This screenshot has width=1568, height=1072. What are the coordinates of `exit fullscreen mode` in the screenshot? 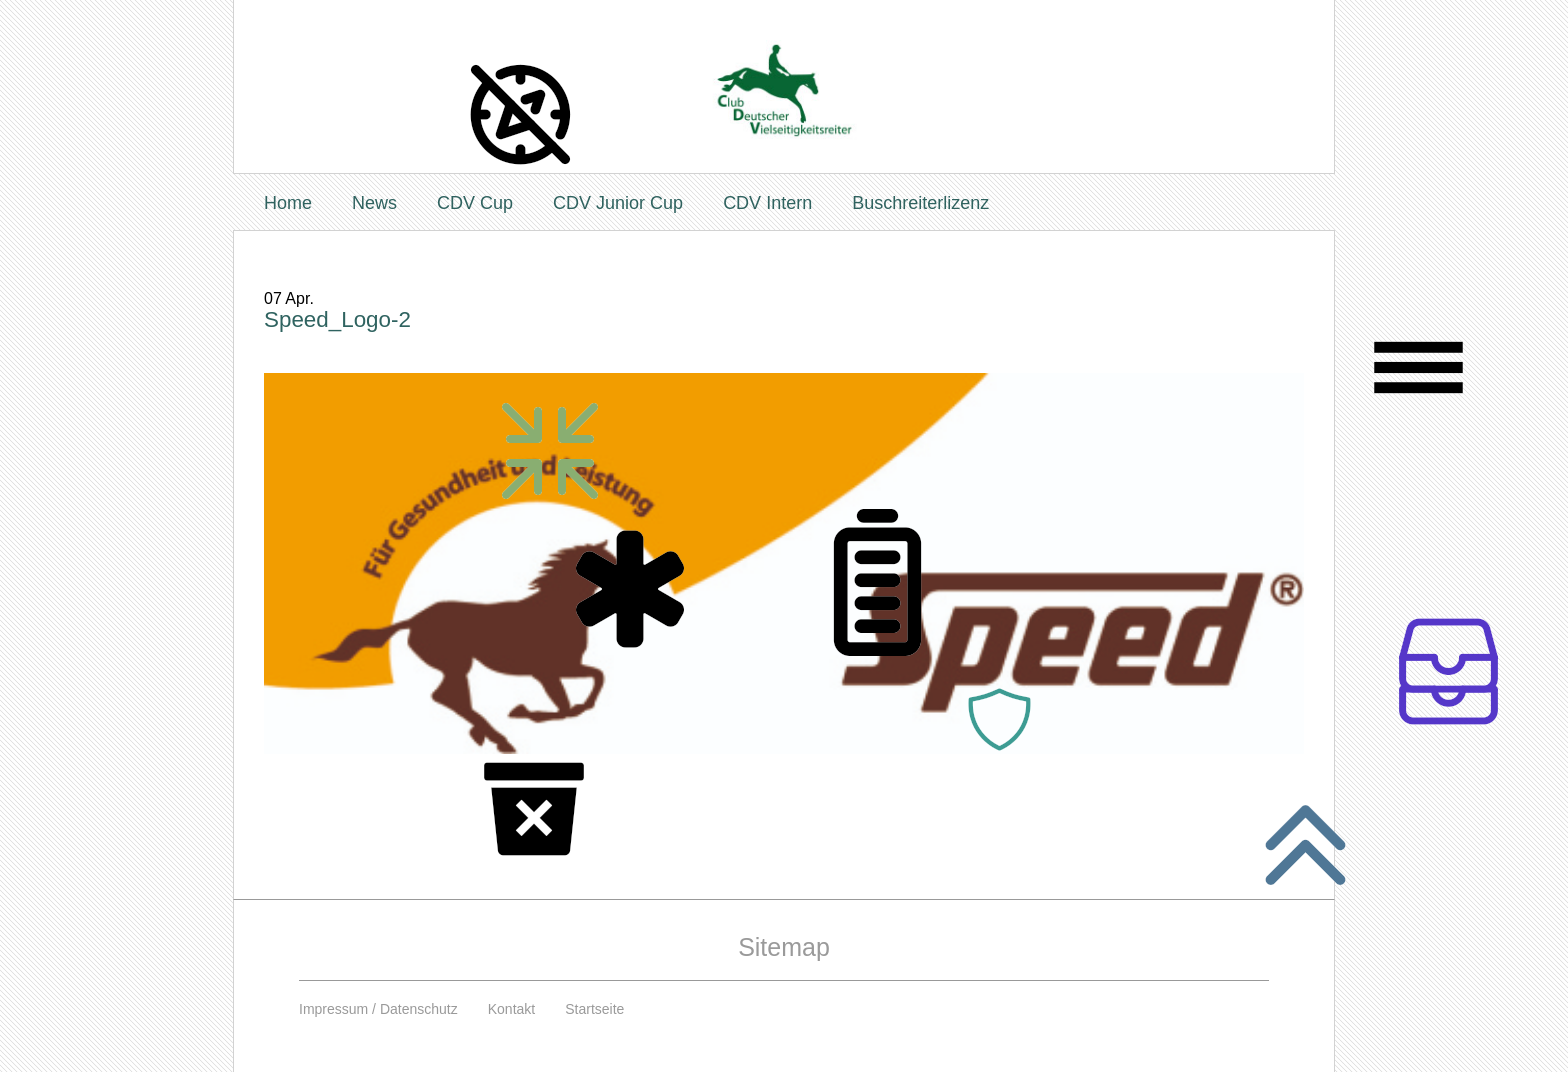 It's located at (550, 451).